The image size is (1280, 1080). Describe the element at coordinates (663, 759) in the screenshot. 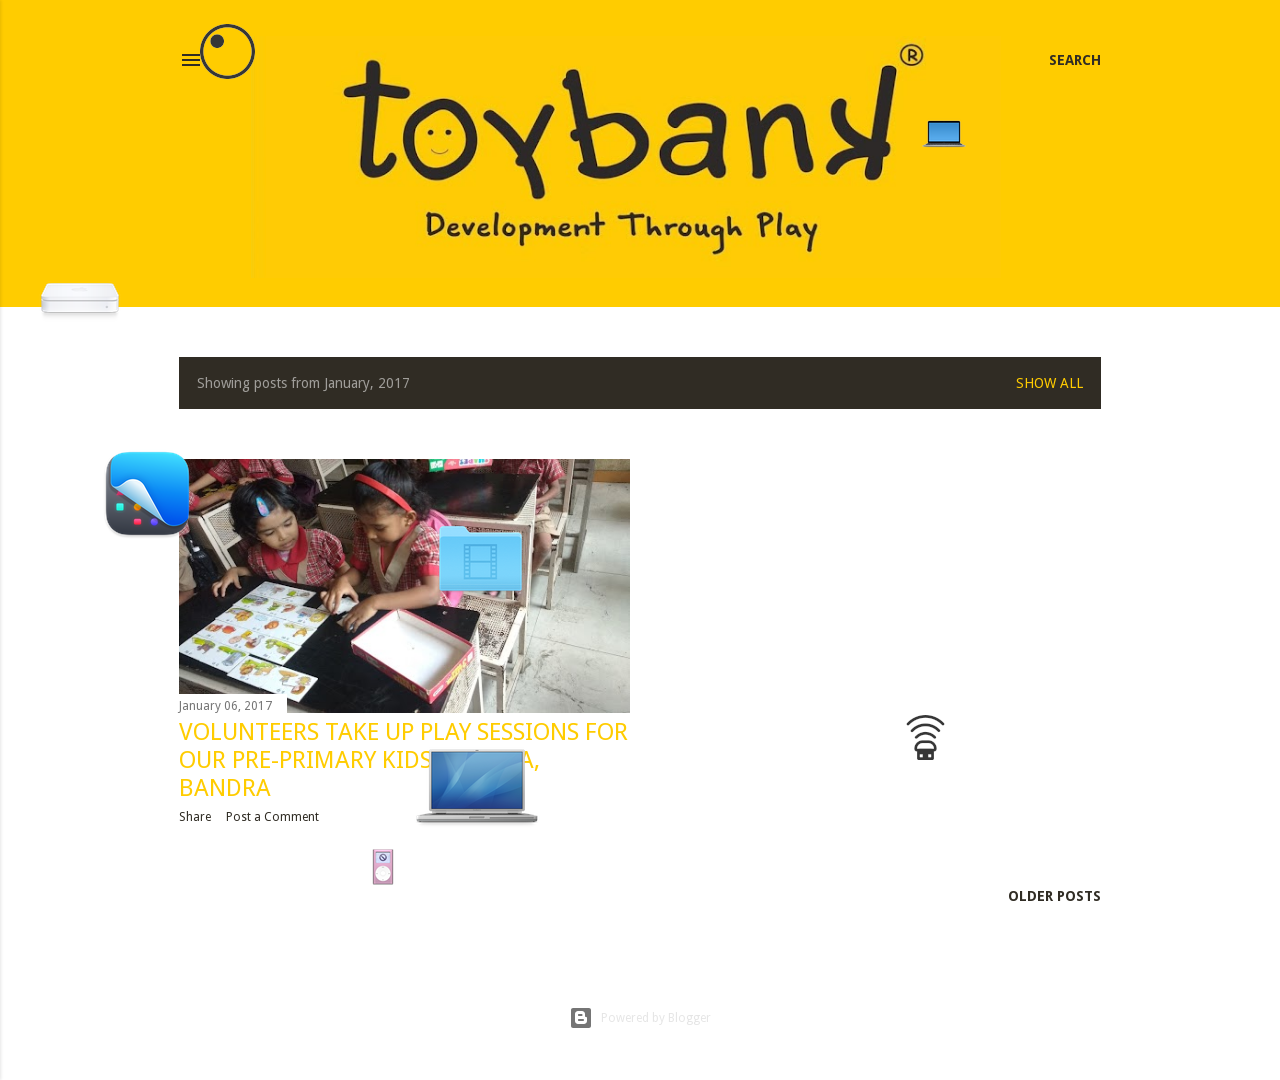

I see `access your favorites folder in the media library` at that location.